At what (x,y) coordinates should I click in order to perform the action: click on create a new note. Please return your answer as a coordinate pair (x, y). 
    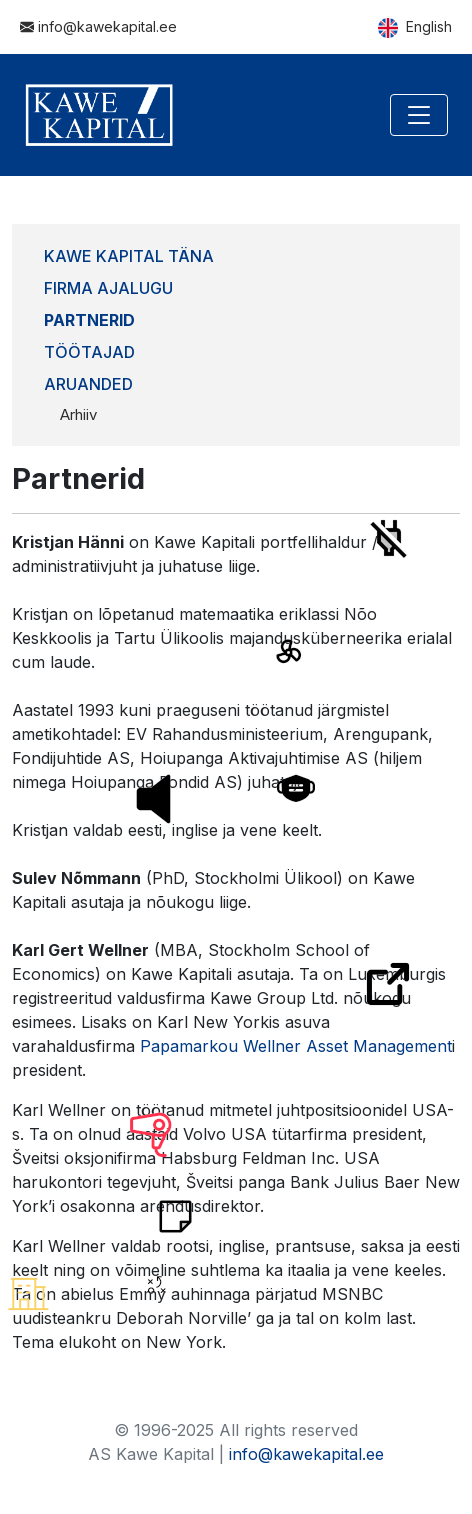
    Looking at the image, I should click on (175, 1216).